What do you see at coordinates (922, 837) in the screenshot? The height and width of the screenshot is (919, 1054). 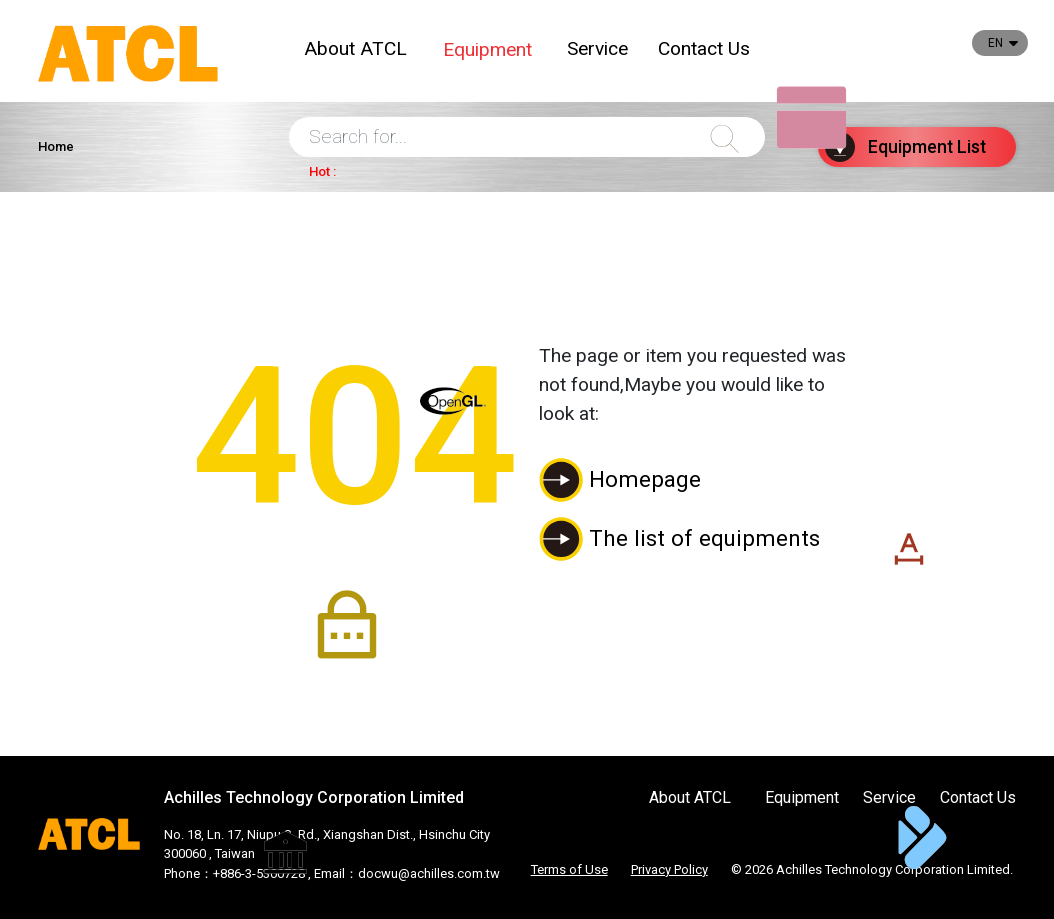 I see `apache doris database logo` at bounding box center [922, 837].